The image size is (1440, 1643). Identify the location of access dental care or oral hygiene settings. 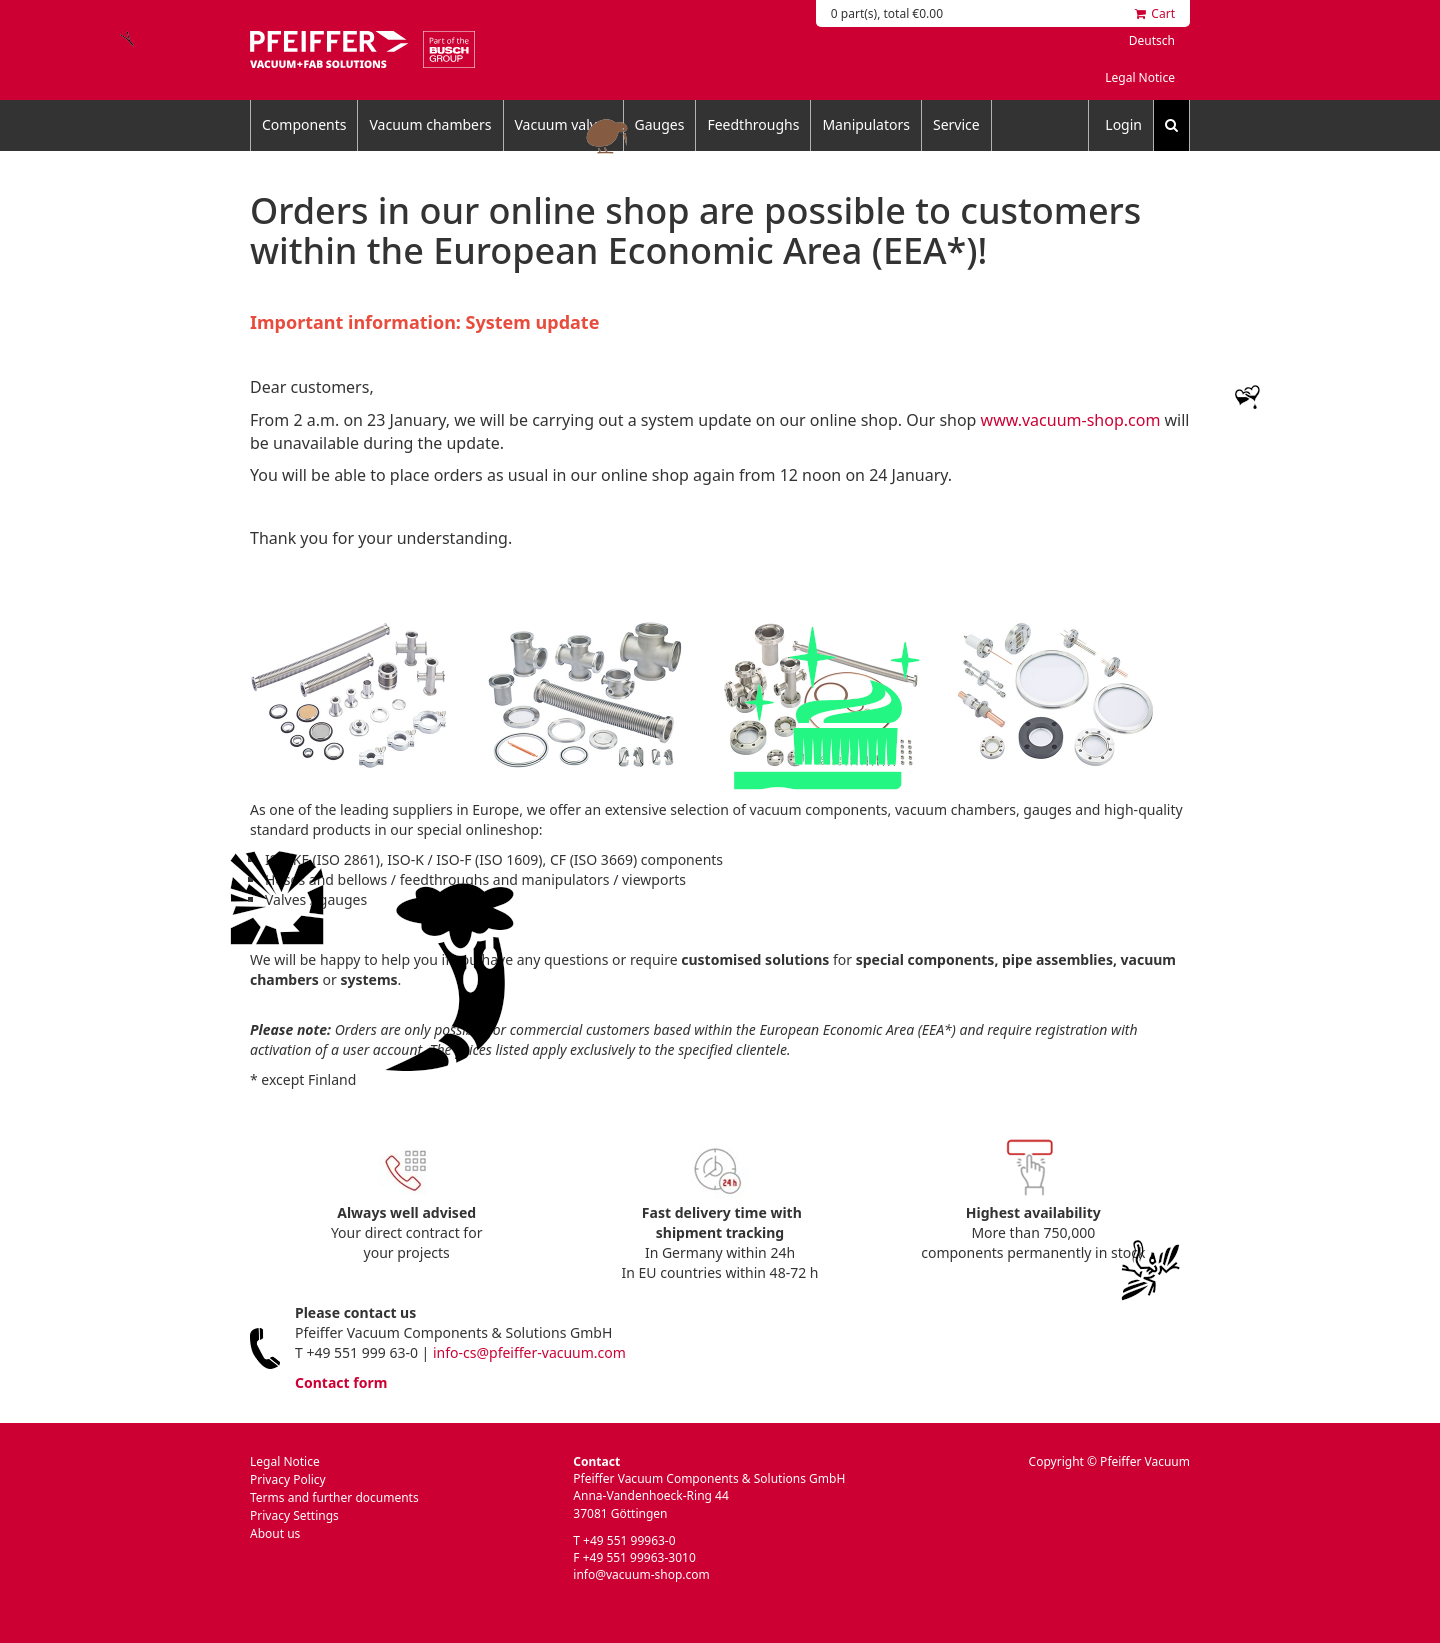
(825, 716).